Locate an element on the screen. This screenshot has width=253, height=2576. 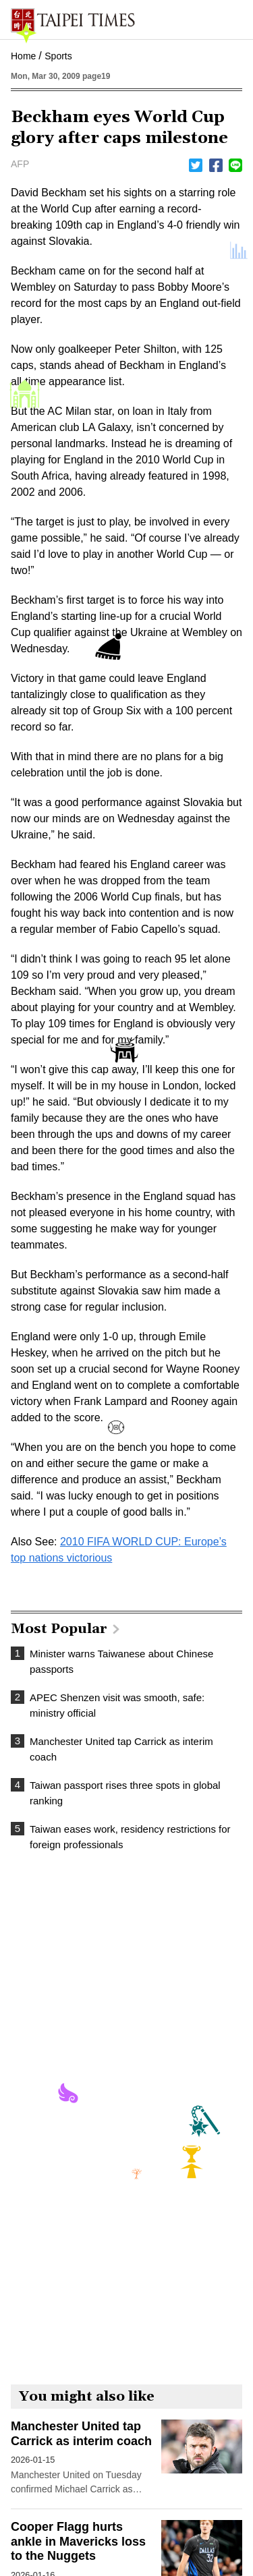
view achievement goals is located at coordinates (192, 2162).